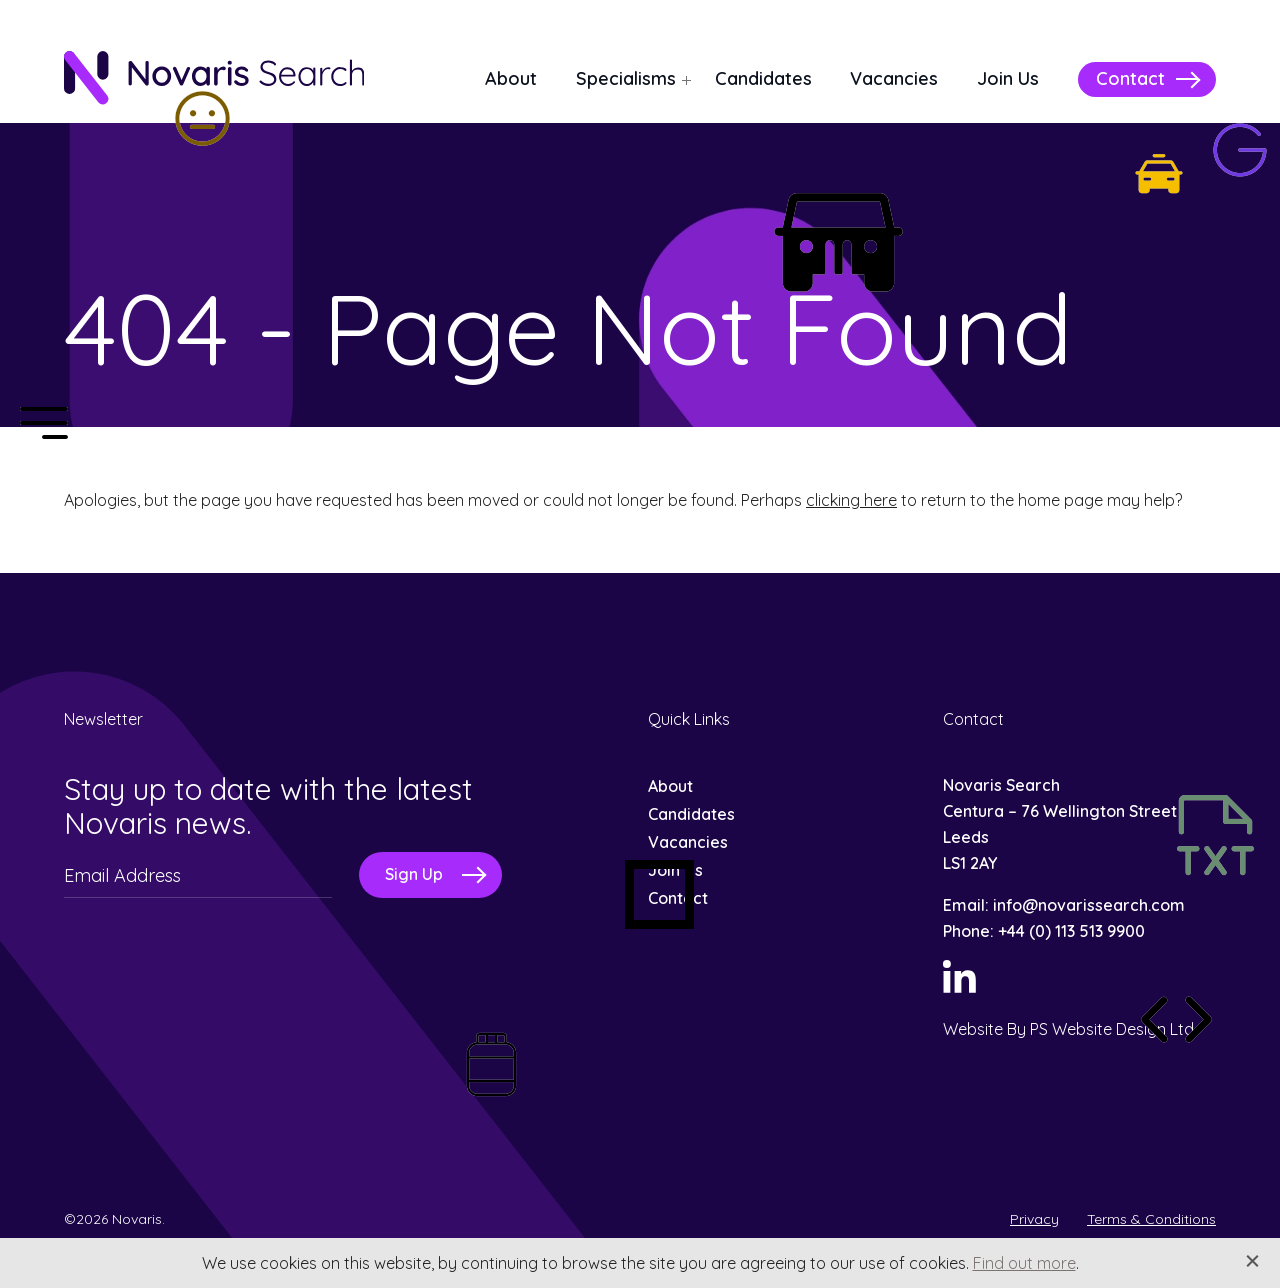 The height and width of the screenshot is (1288, 1280). I want to click on rate your experience as neutral, so click(202, 118).